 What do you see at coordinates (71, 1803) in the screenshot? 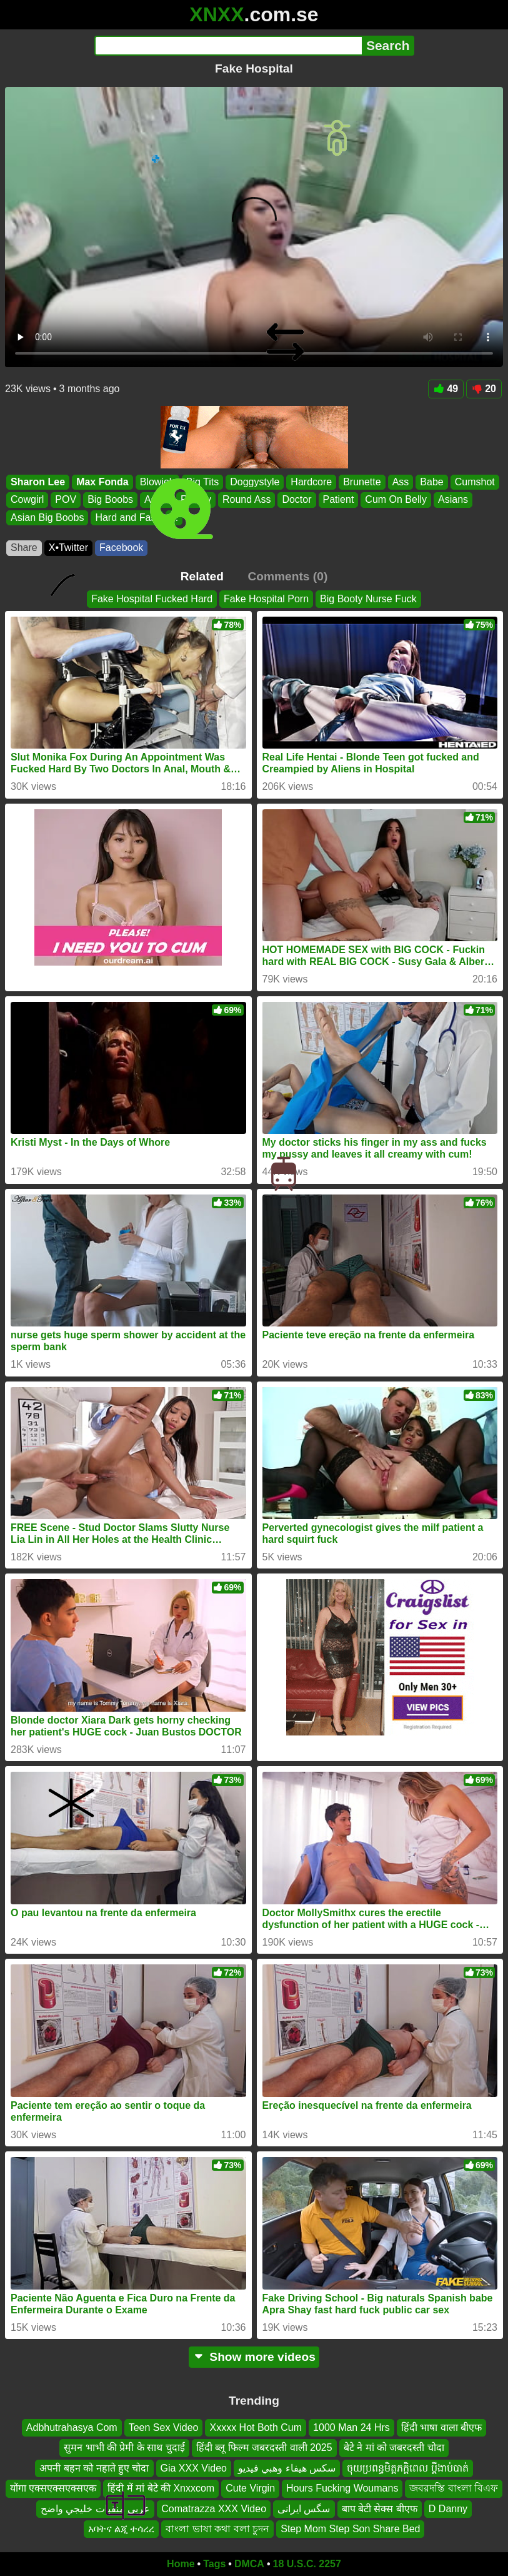
I see `indicates a required field in a form` at bounding box center [71, 1803].